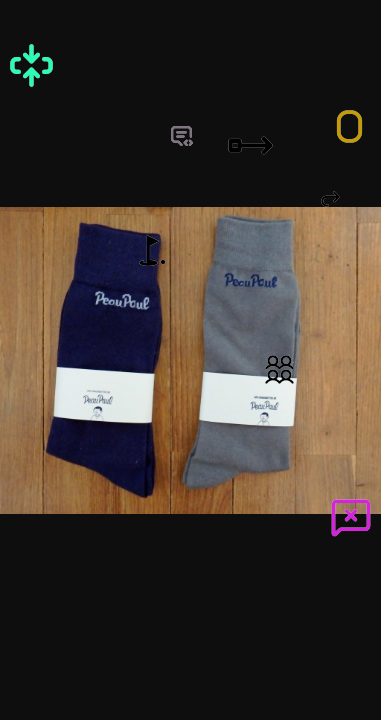  Describe the element at coordinates (331, 199) in the screenshot. I see `forward a message or email` at that location.